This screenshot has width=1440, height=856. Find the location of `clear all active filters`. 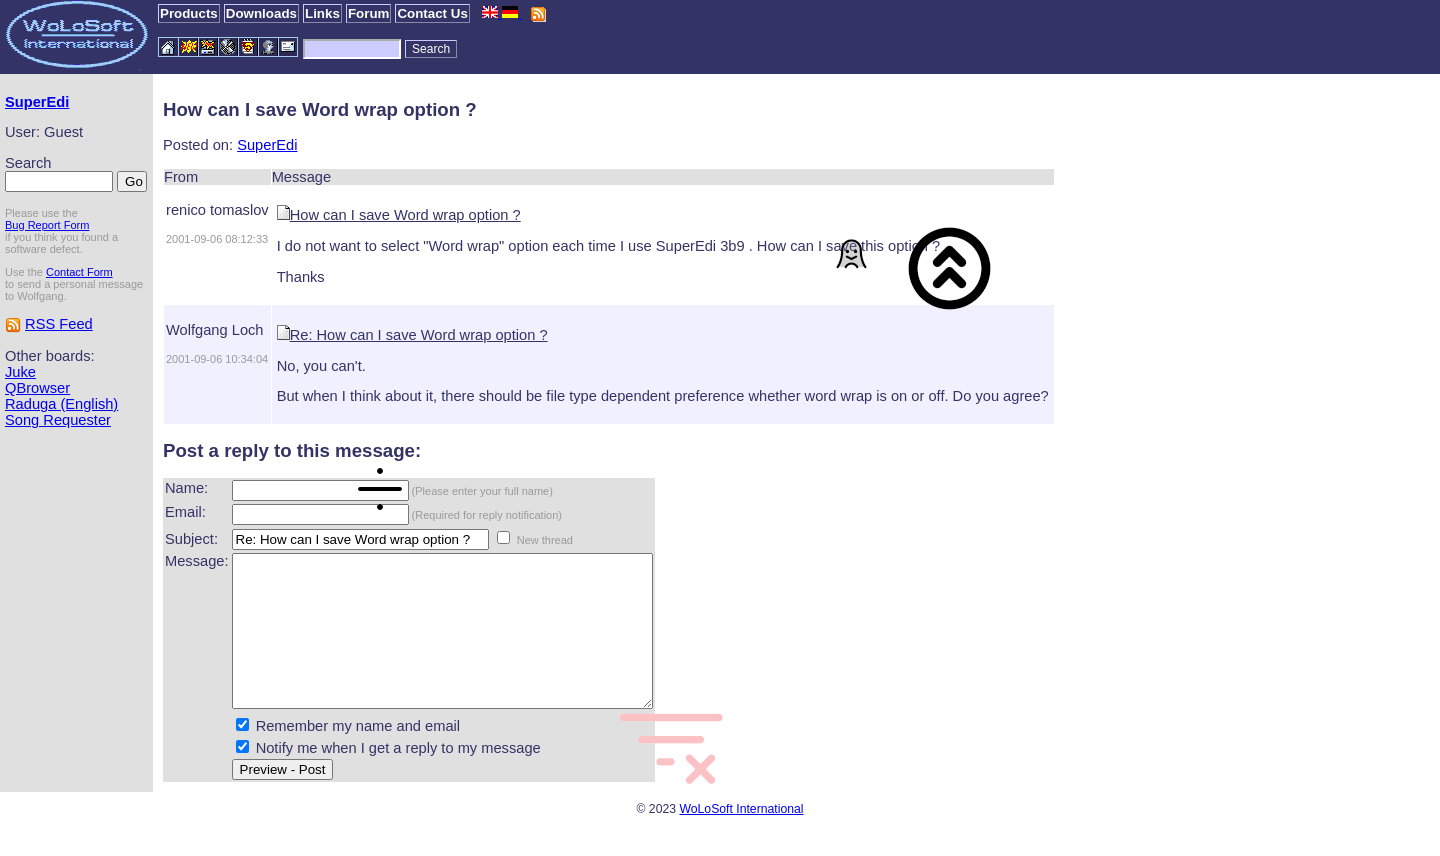

clear all active filters is located at coordinates (671, 736).